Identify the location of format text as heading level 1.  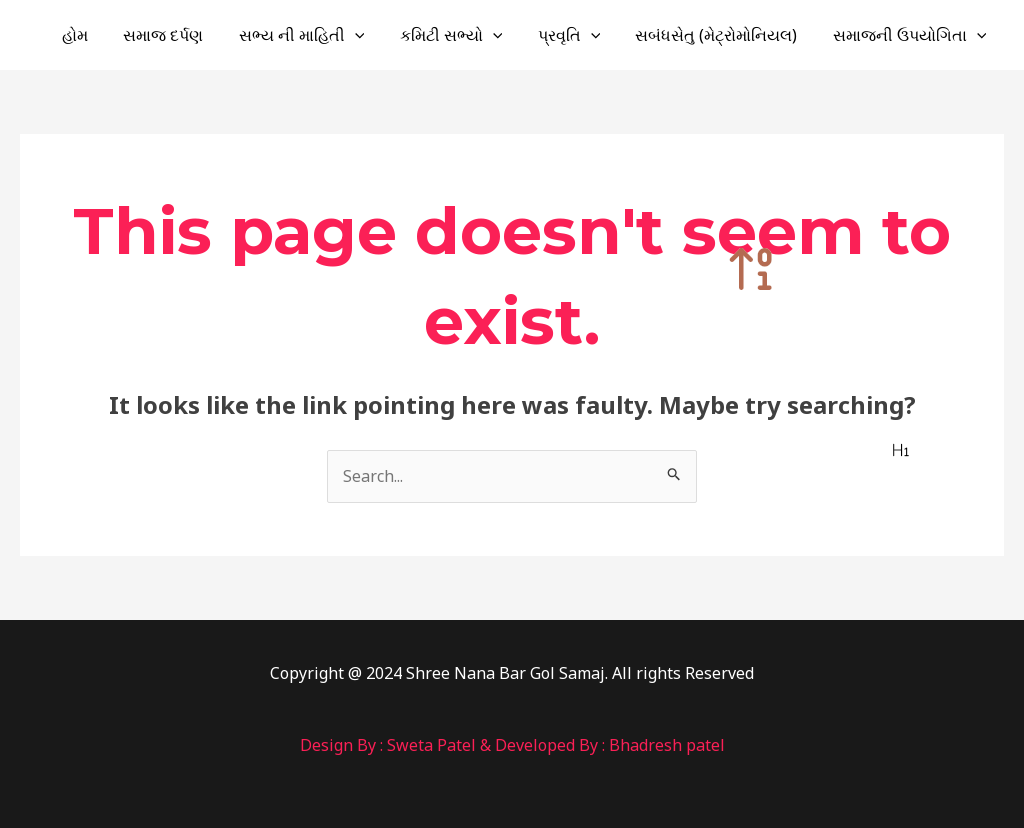
(901, 450).